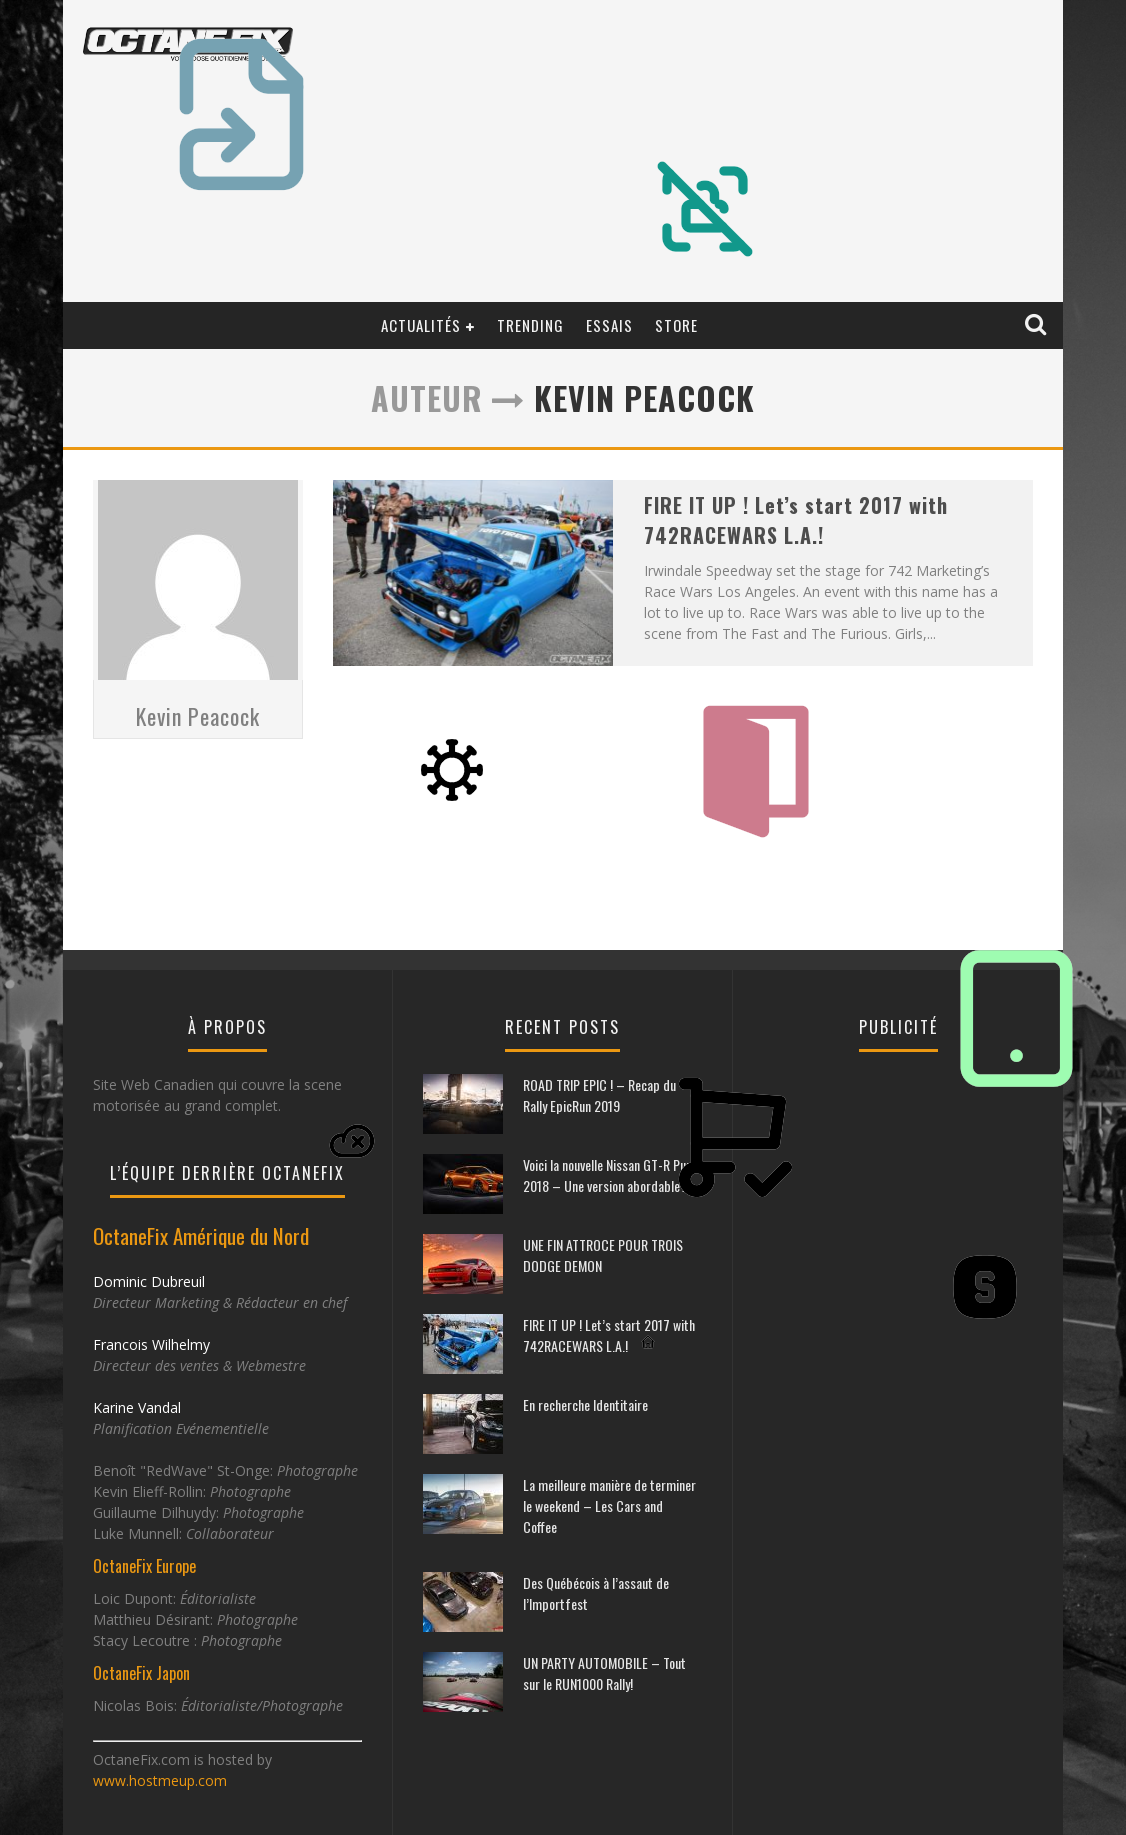 The height and width of the screenshot is (1835, 1126). I want to click on access control disabled, so click(705, 209).